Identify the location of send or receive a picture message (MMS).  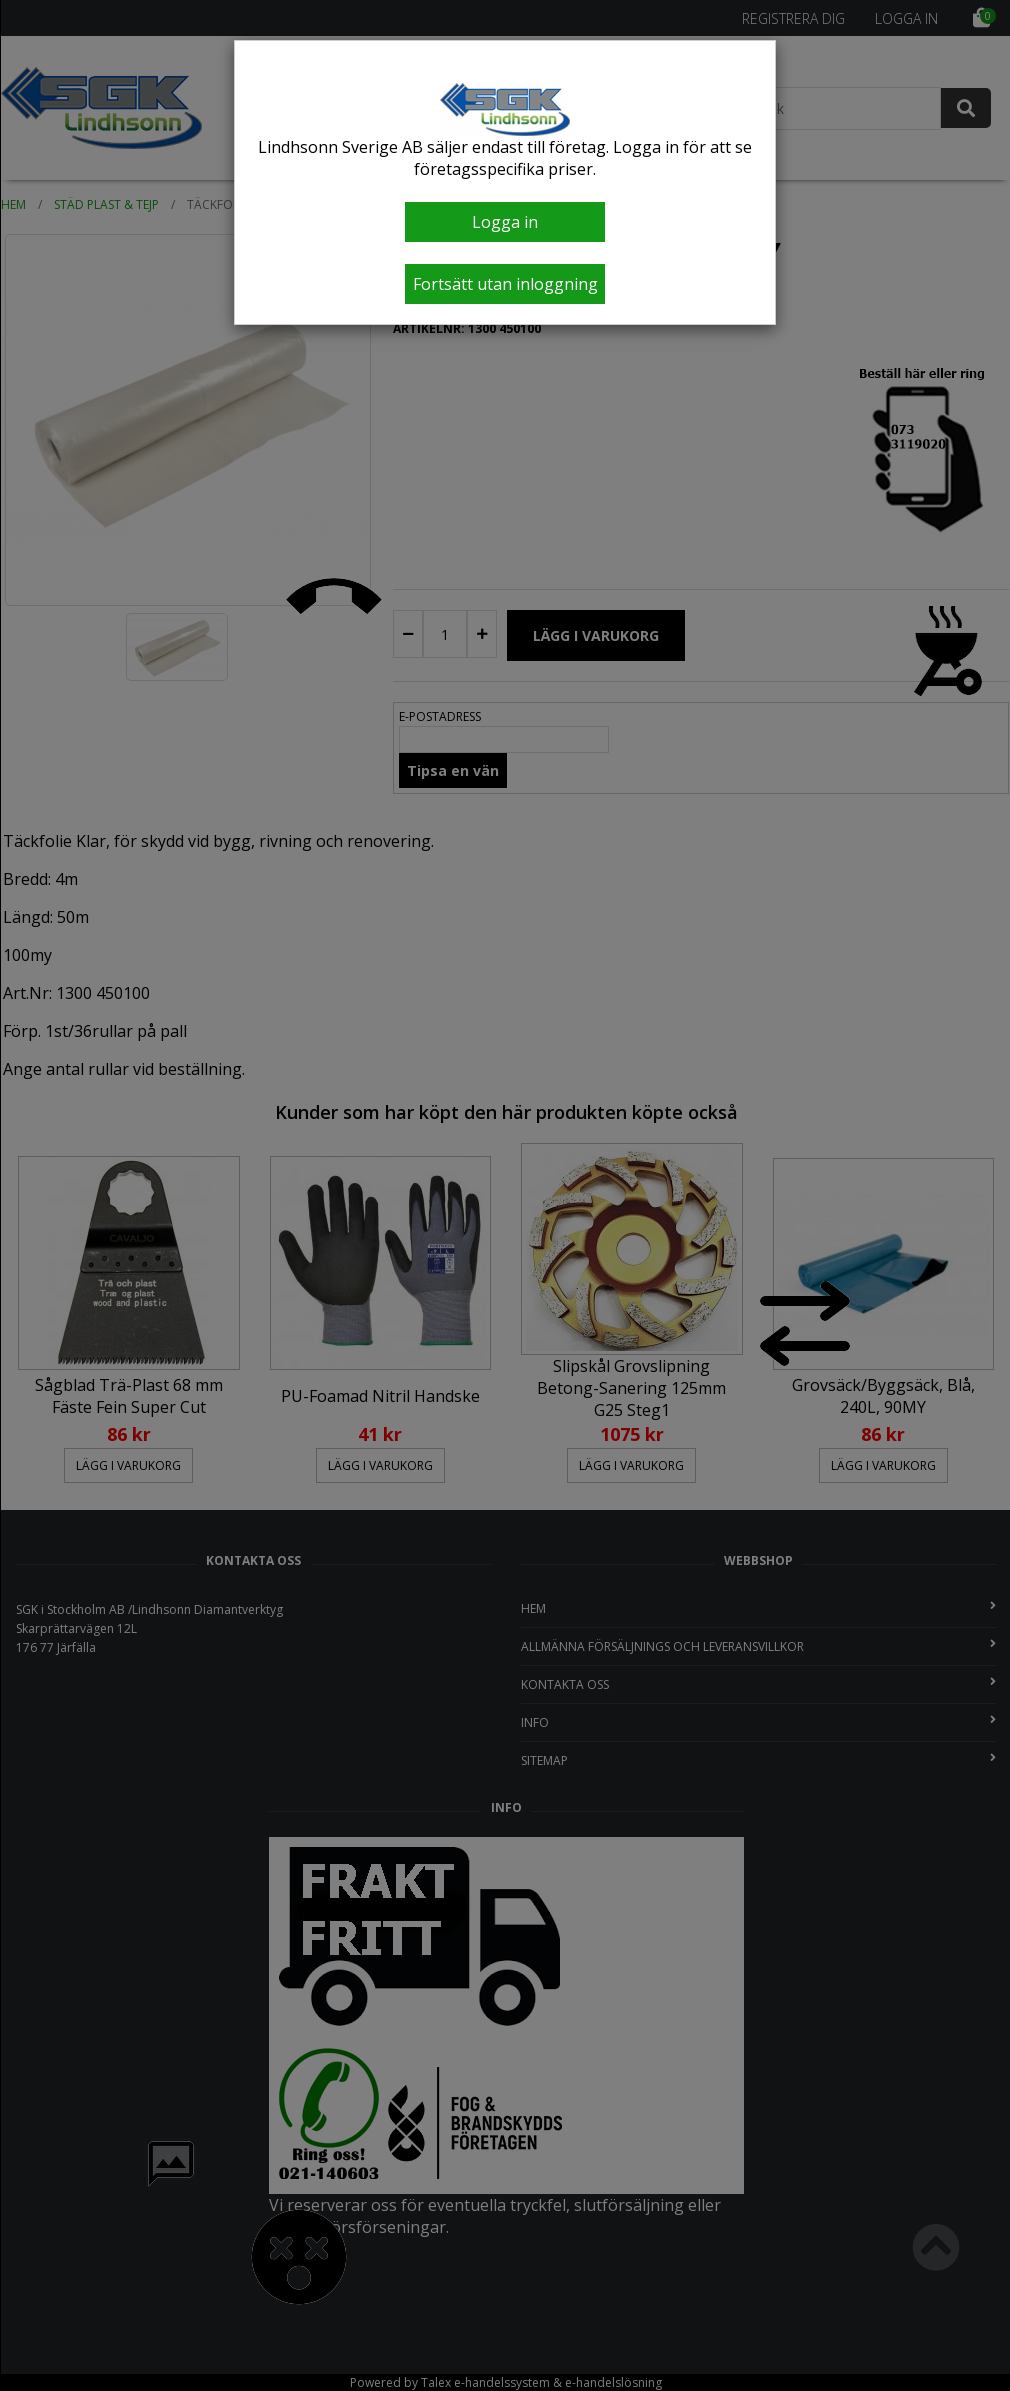
(171, 2164).